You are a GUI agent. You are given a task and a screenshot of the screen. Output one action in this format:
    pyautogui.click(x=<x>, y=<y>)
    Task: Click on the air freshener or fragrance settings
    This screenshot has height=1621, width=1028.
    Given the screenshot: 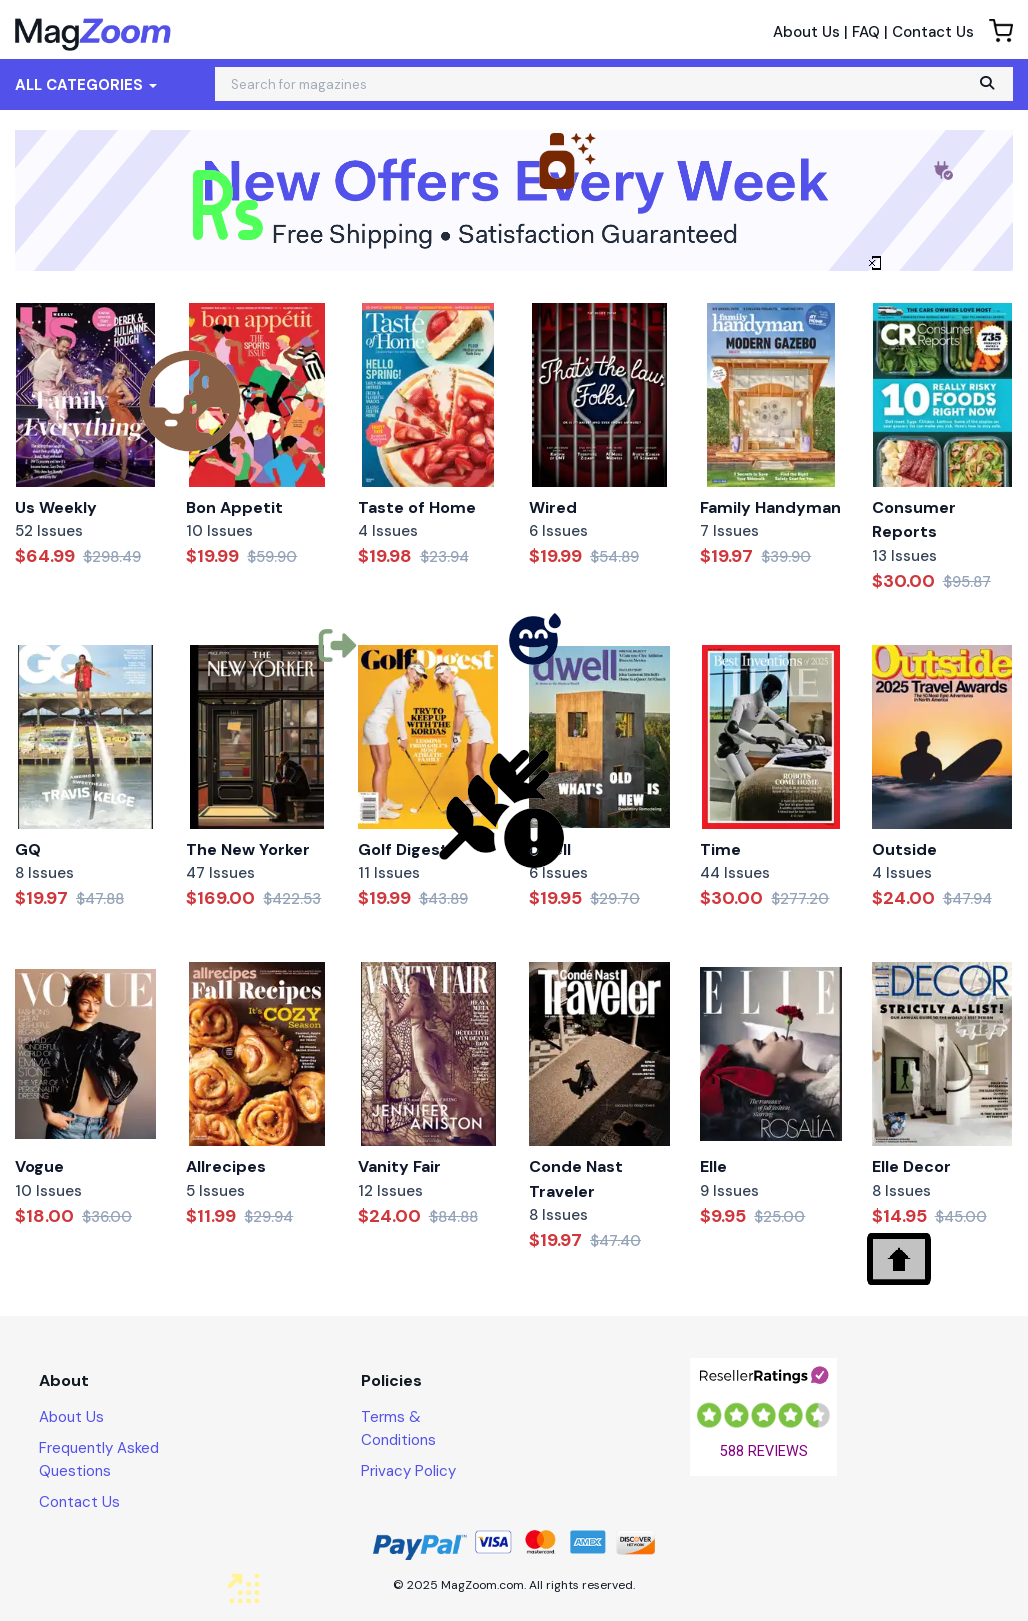 What is the action you would take?
    pyautogui.click(x=564, y=161)
    